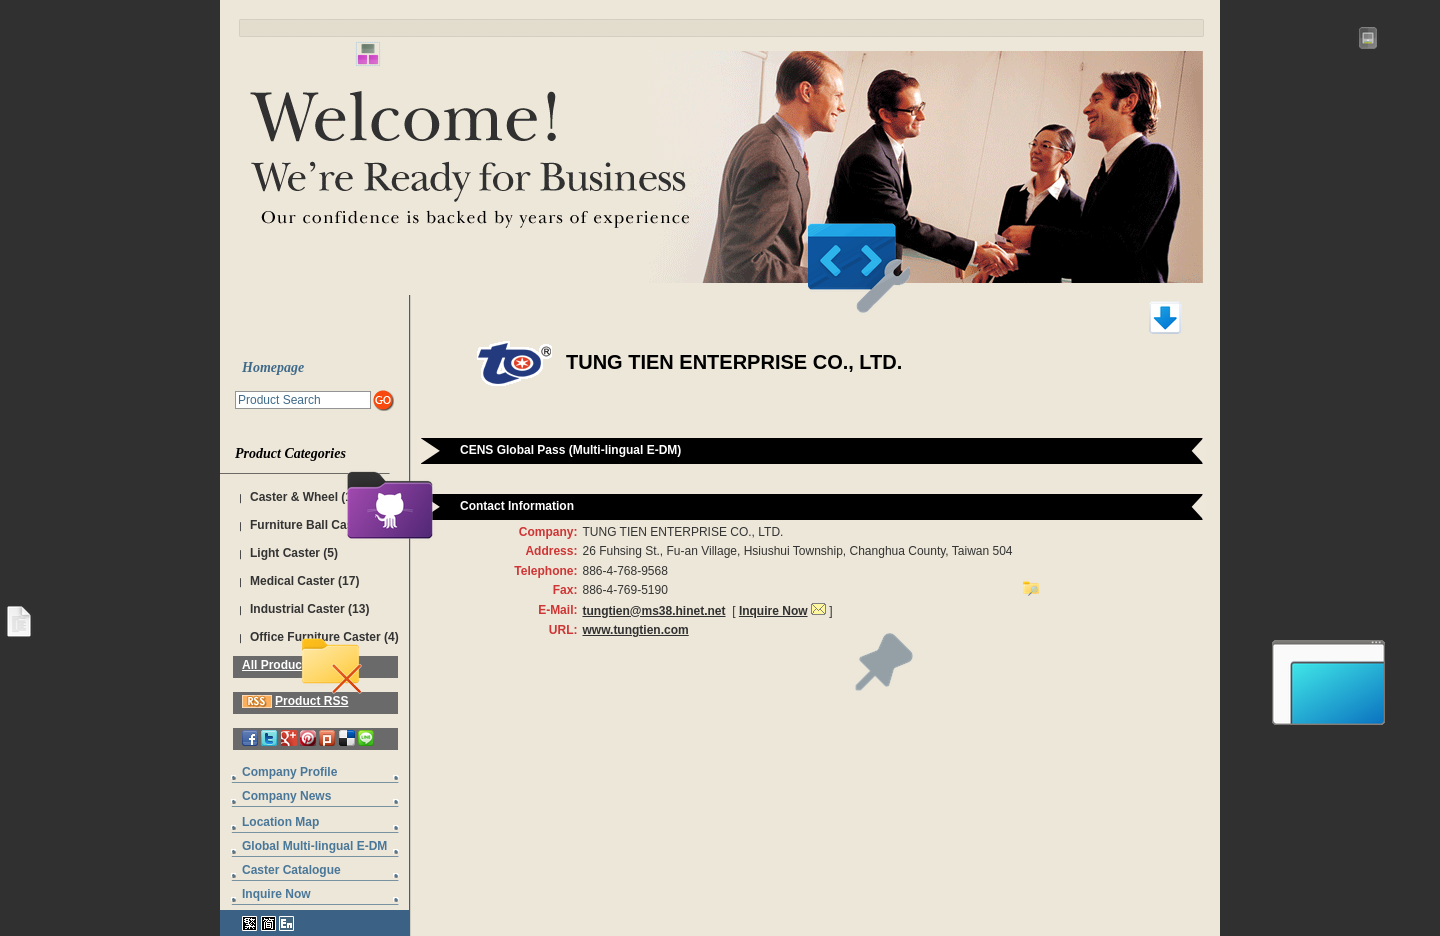 The width and height of the screenshot is (1440, 936). Describe the element at coordinates (885, 661) in the screenshot. I see `pin an item to keep it visible` at that location.